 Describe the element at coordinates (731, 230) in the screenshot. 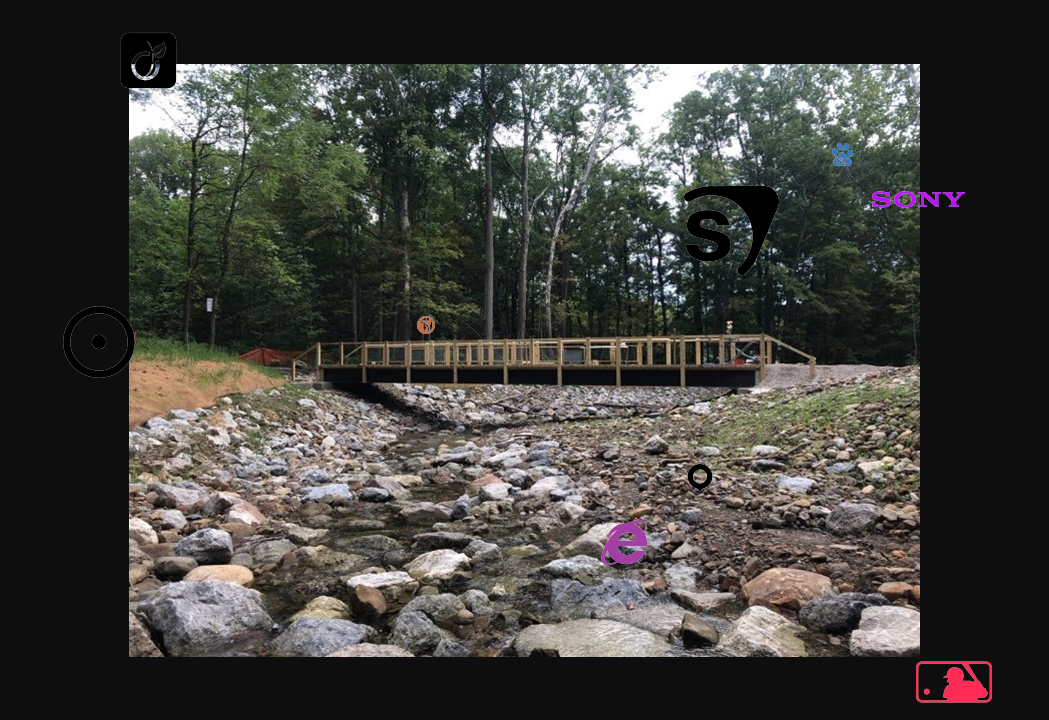

I see `source engine logo` at that location.